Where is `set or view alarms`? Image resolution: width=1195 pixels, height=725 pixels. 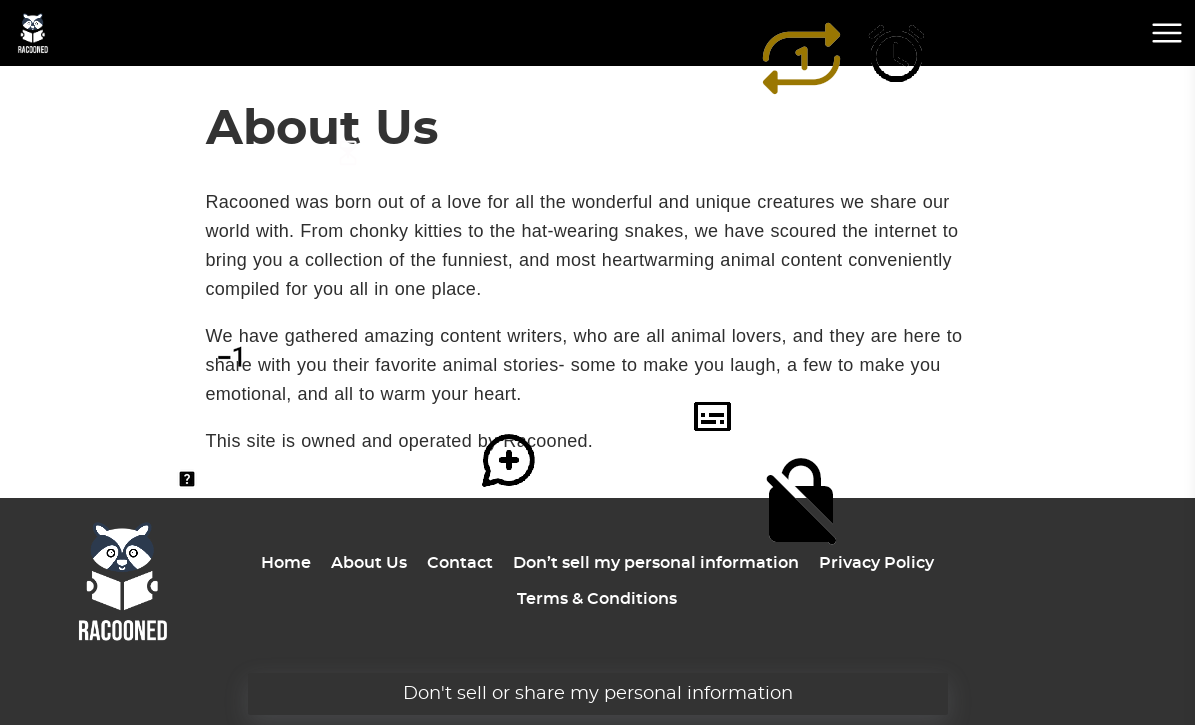
set or view alarms is located at coordinates (896, 53).